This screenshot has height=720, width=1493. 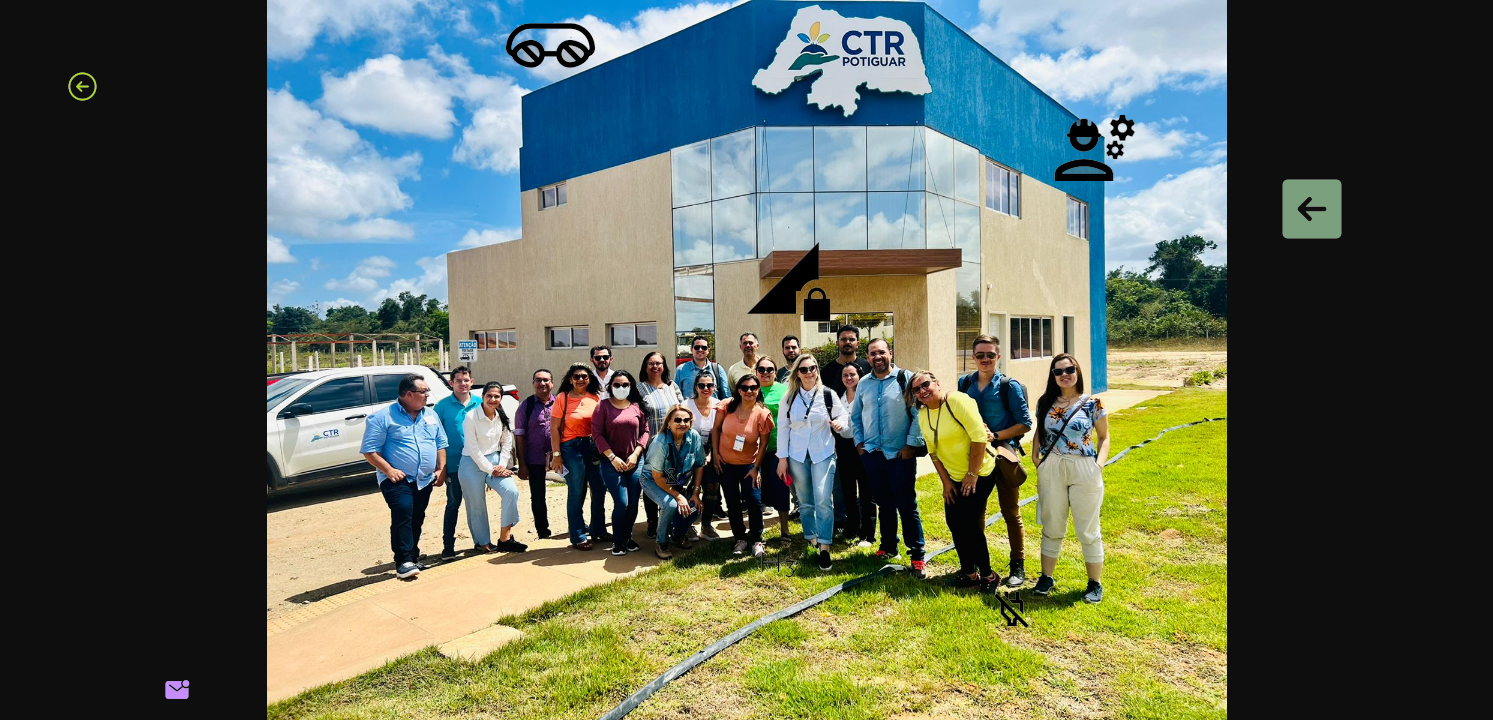 I want to click on go back to the previous screen, so click(x=1312, y=209).